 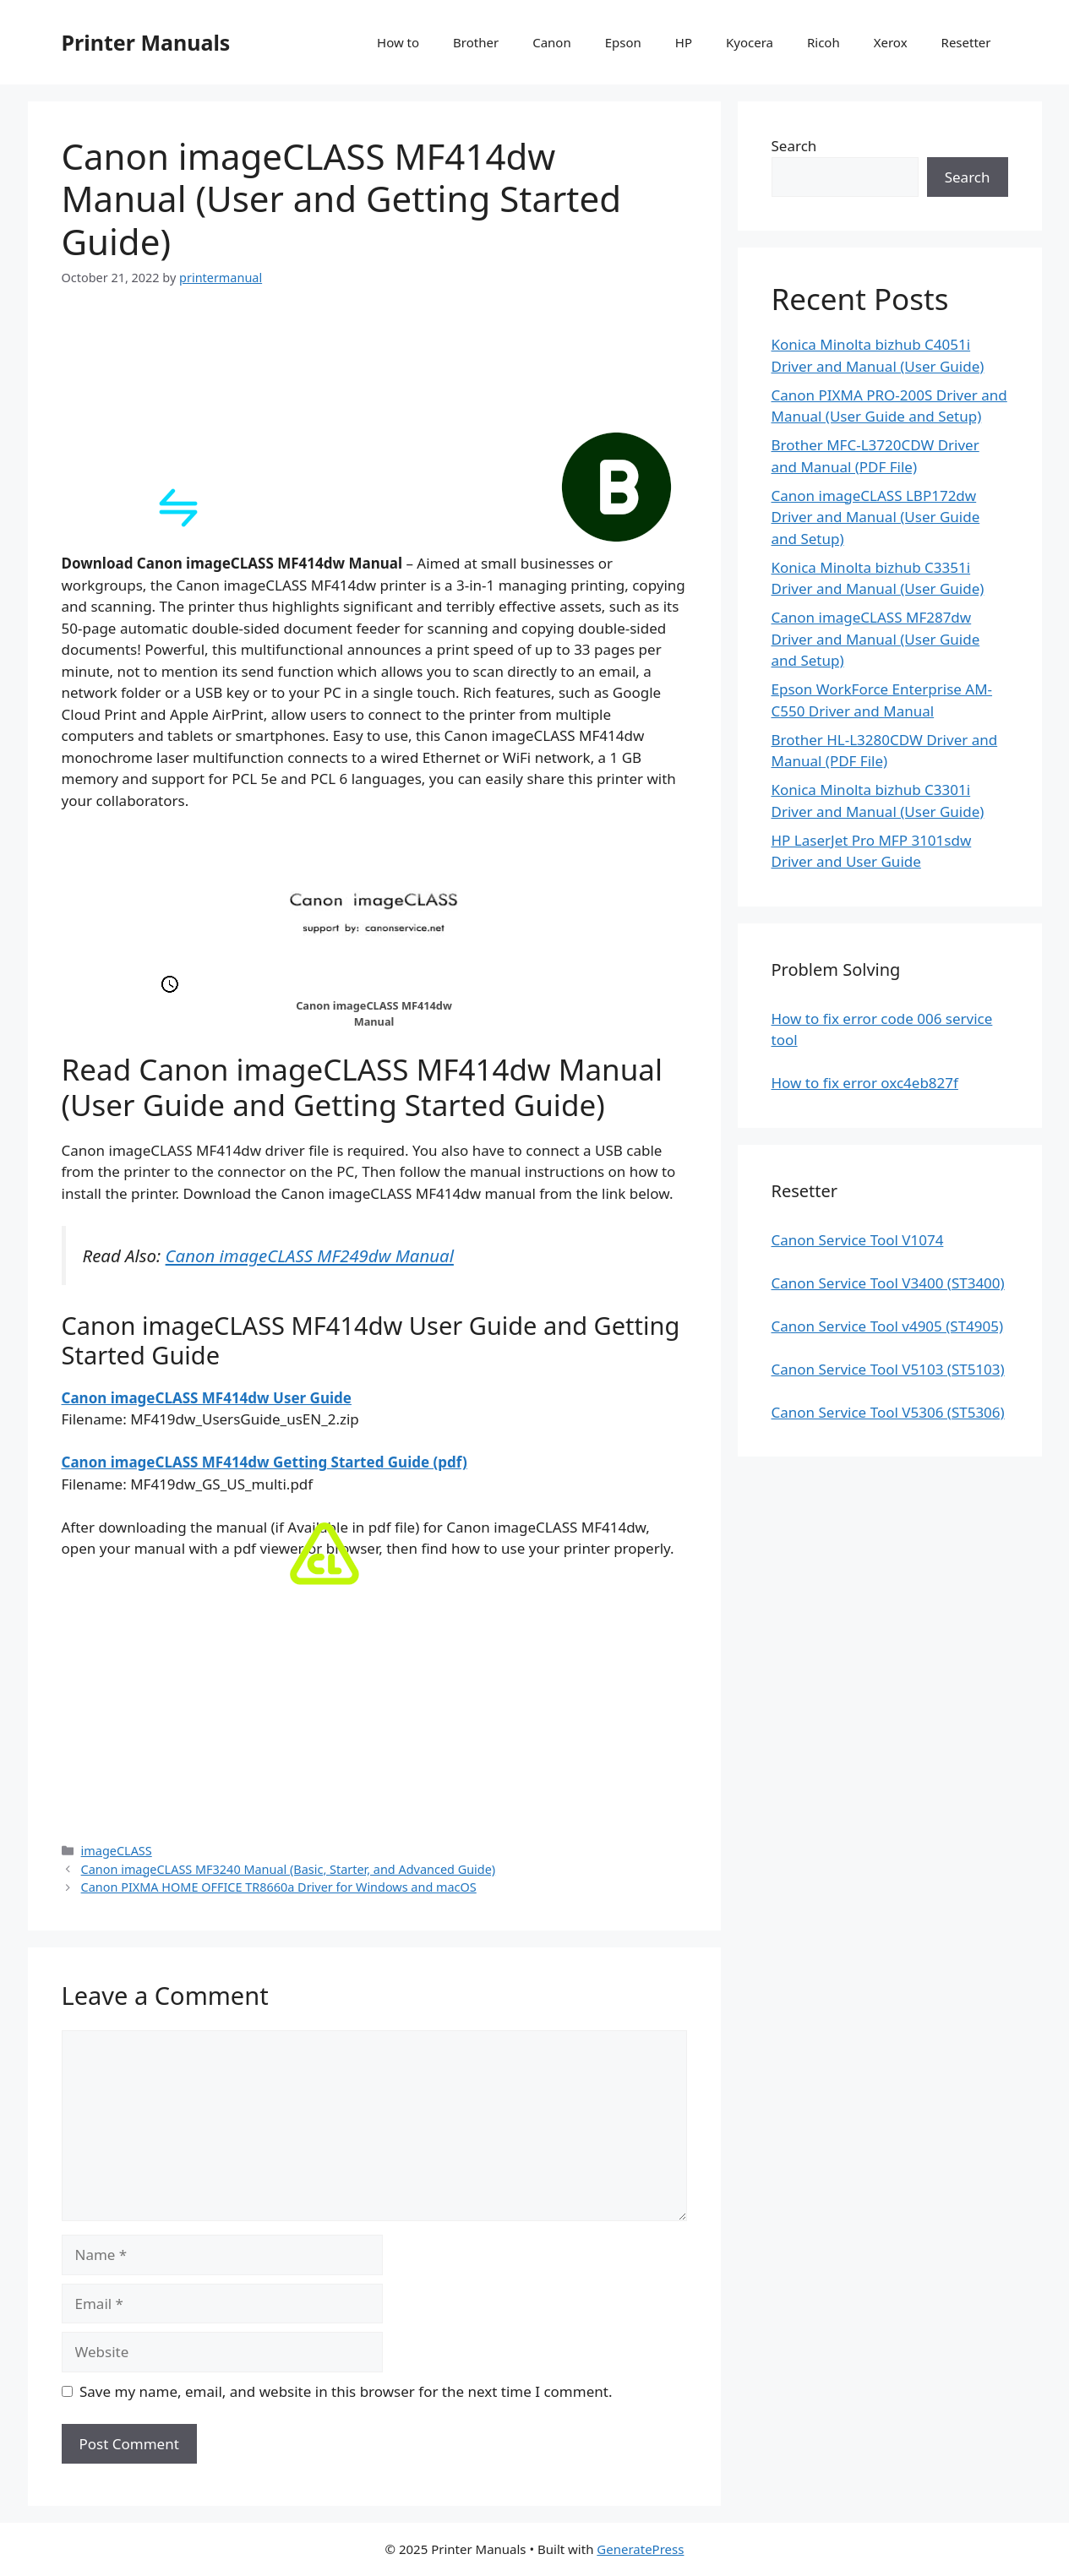 What do you see at coordinates (178, 508) in the screenshot?
I see `transfer data between devices or accounts` at bounding box center [178, 508].